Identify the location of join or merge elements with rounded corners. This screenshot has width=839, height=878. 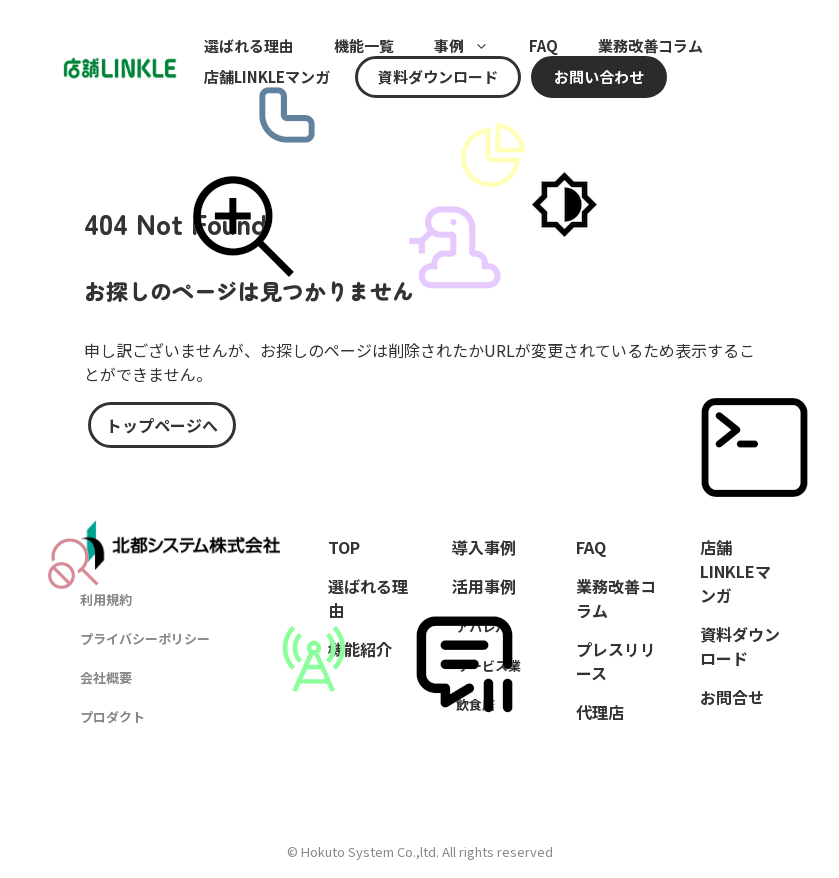
(287, 115).